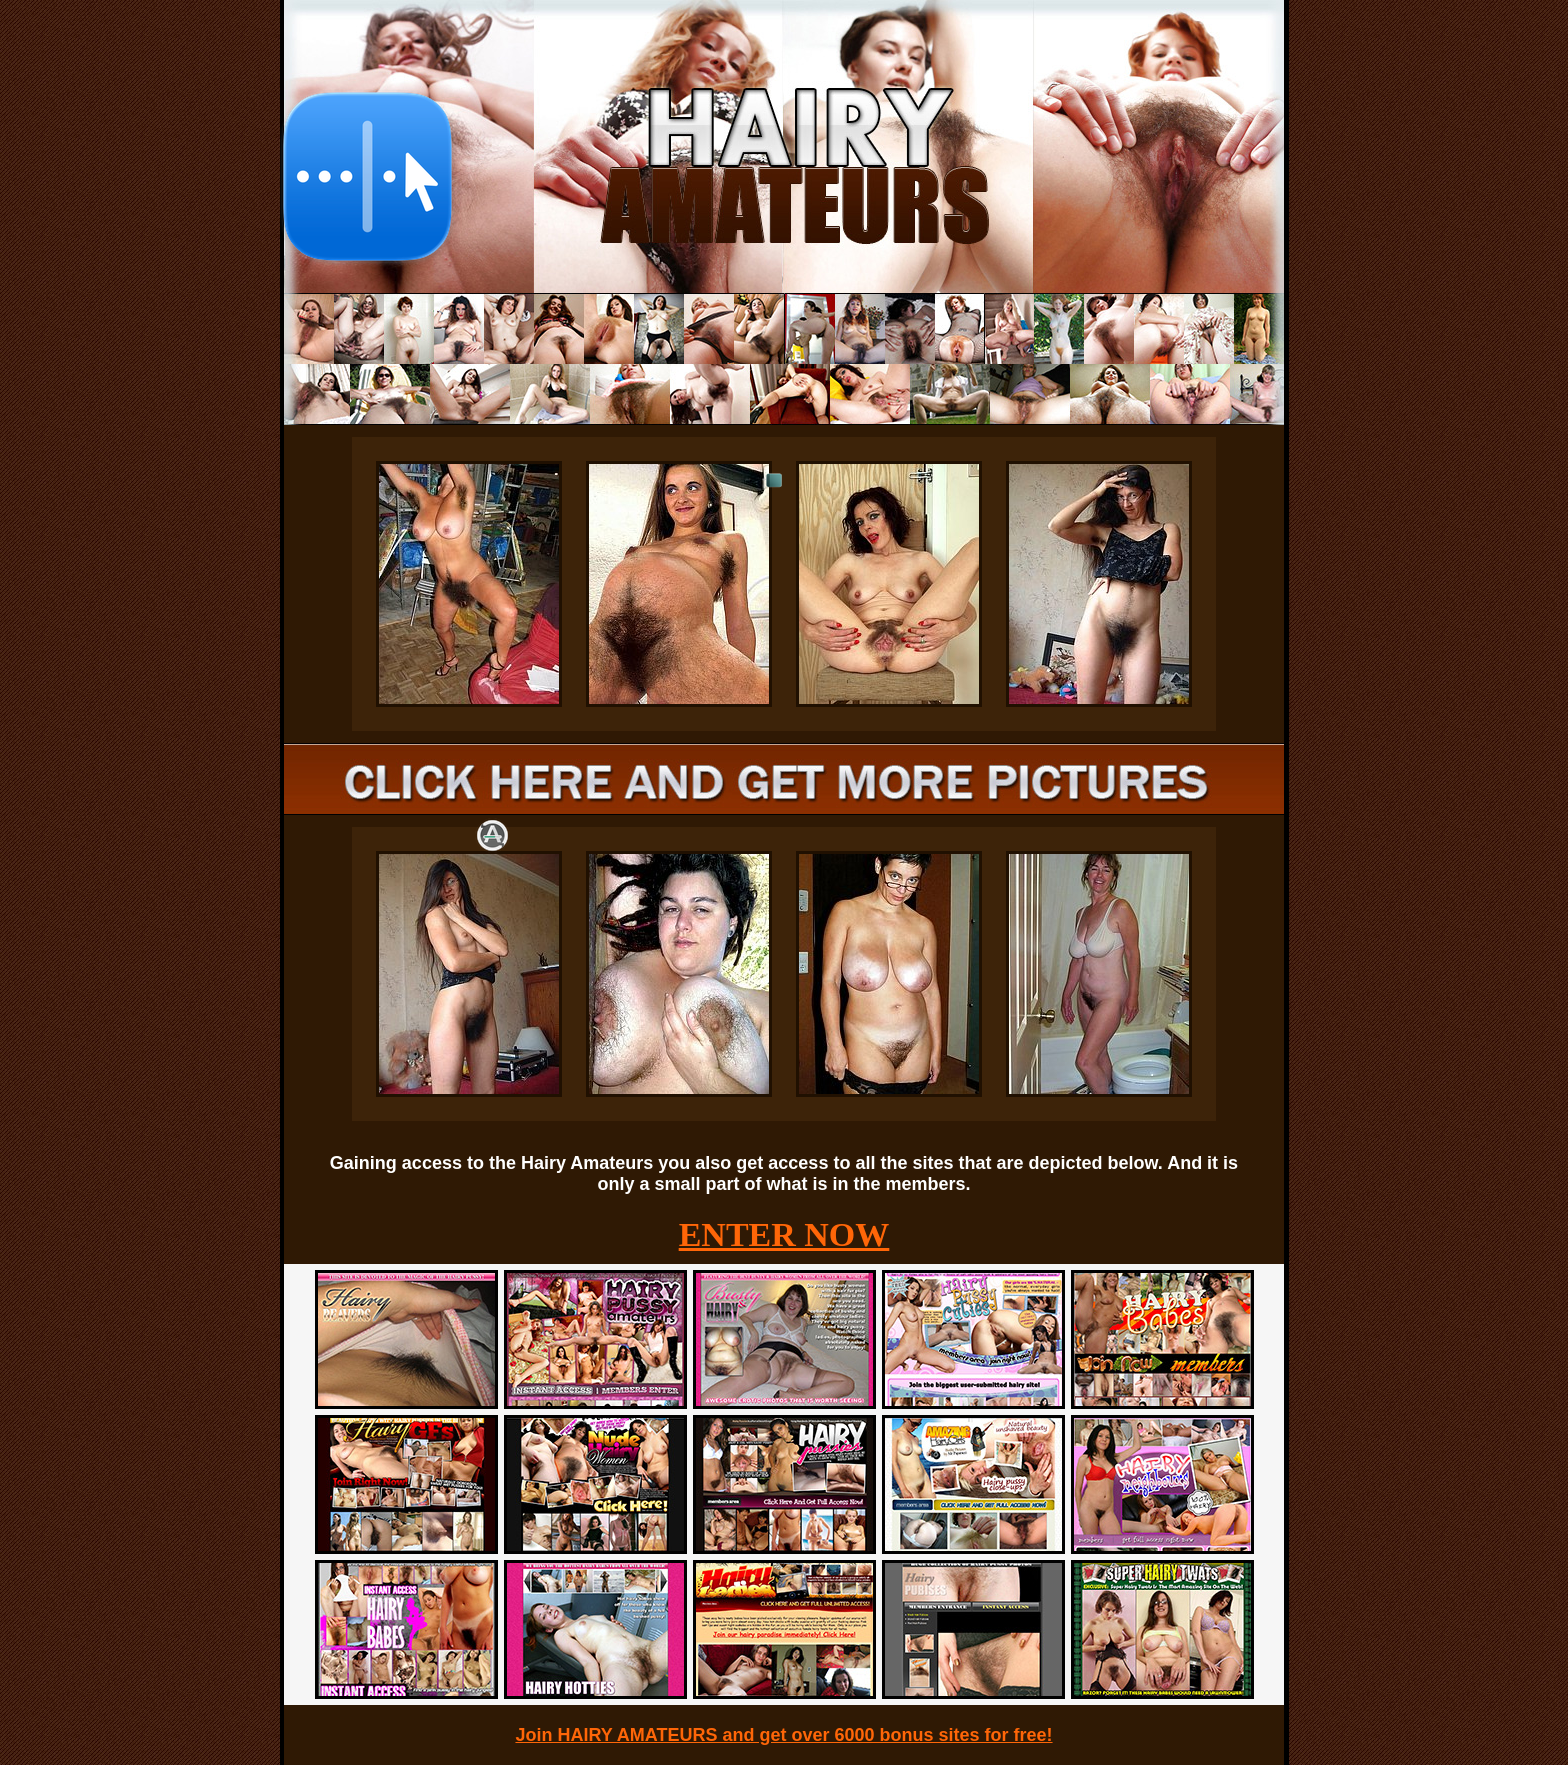 The width and height of the screenshot is (1568, 1765). I want to click on access the desktop folder, so click(774, 480).